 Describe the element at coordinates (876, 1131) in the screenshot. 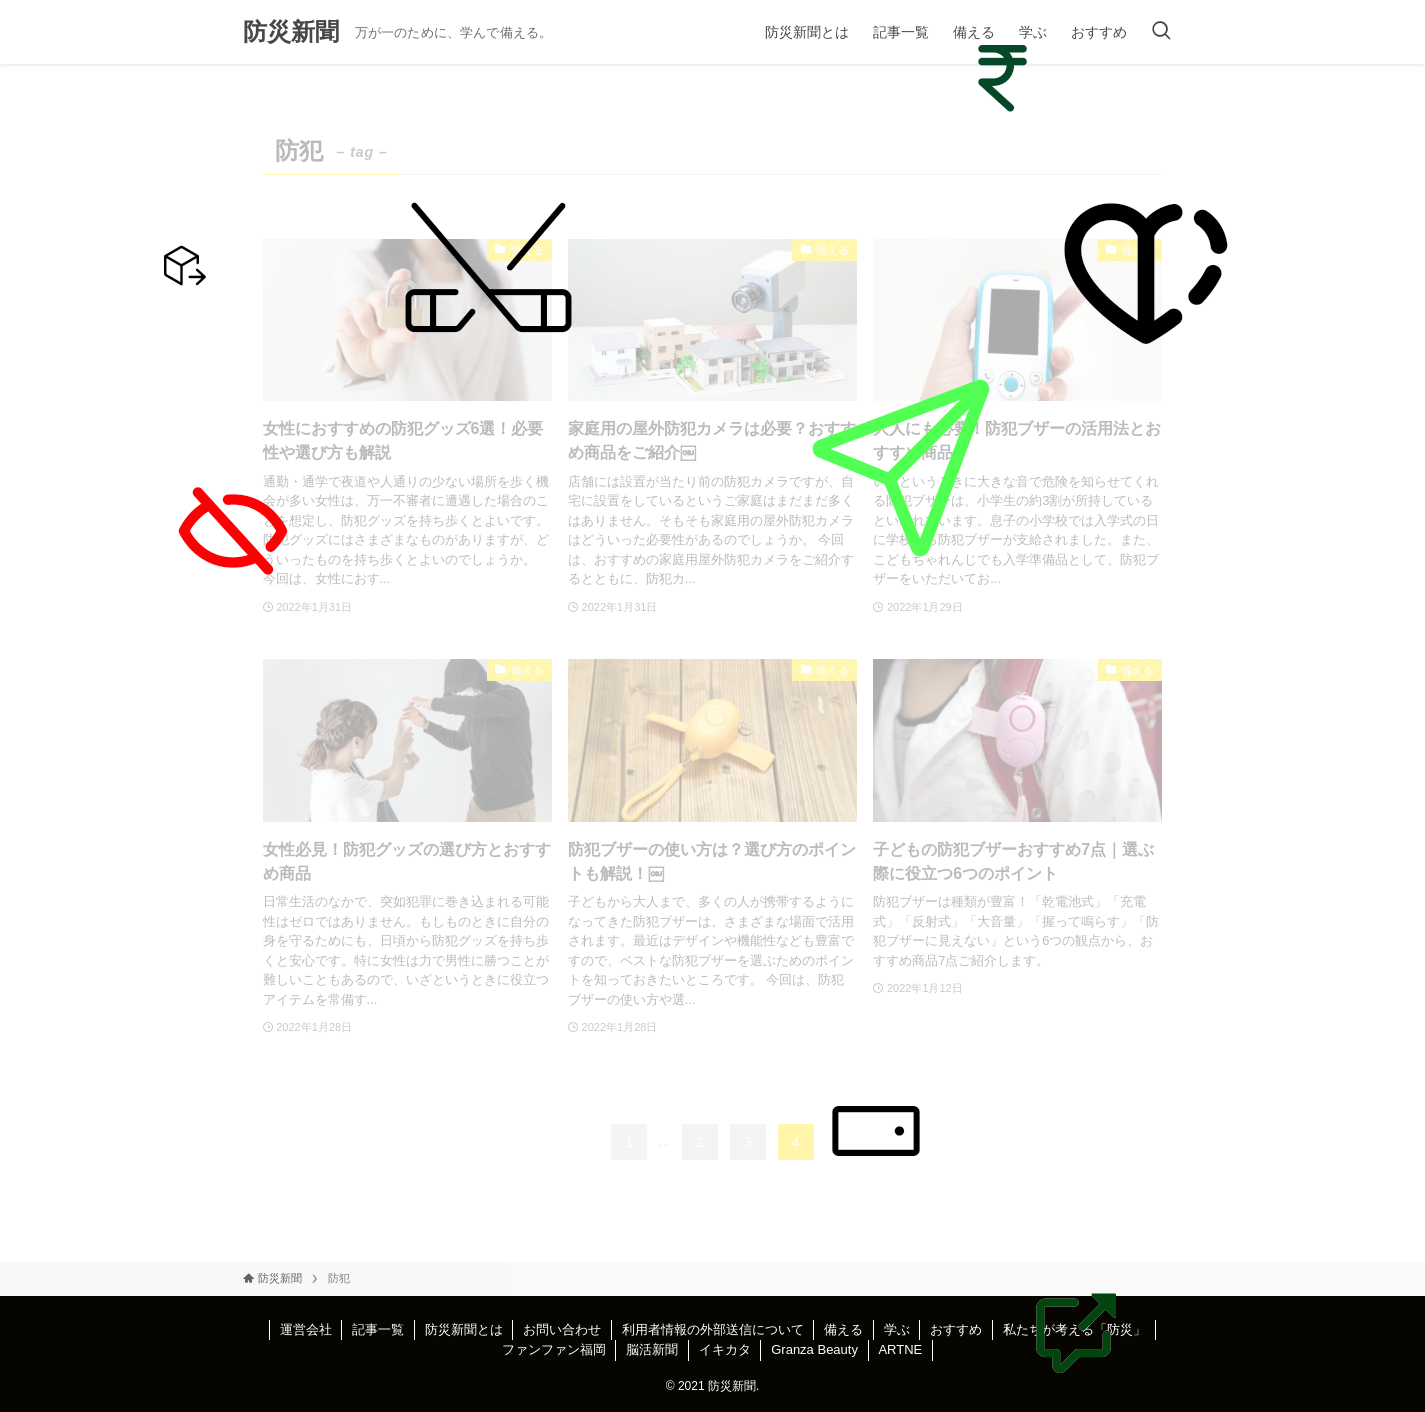

I see `access storage or drive settings` at that location.